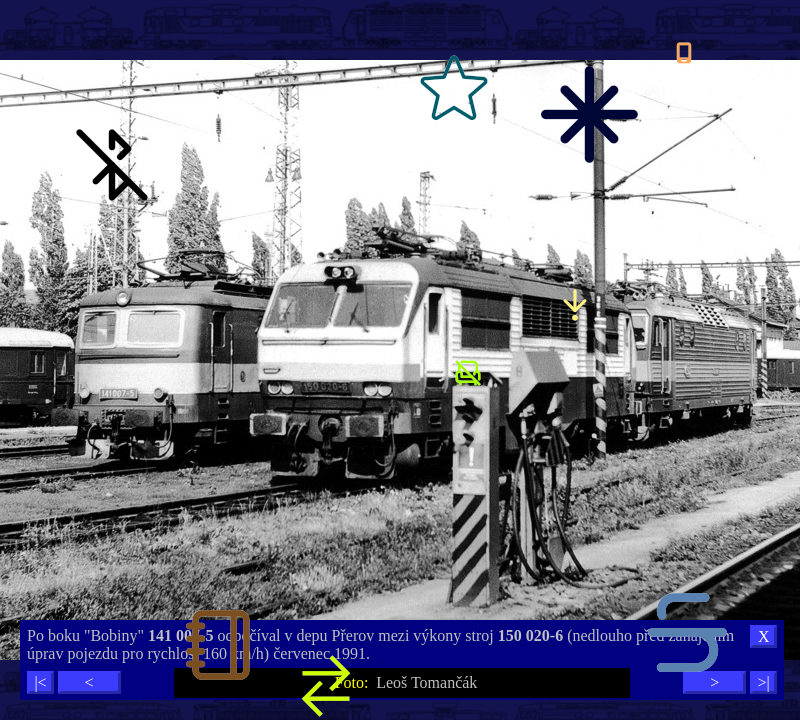 This screenshot has height=720, width=800. I want to click on indicates a featured or highlighted item, so click(591, 116).